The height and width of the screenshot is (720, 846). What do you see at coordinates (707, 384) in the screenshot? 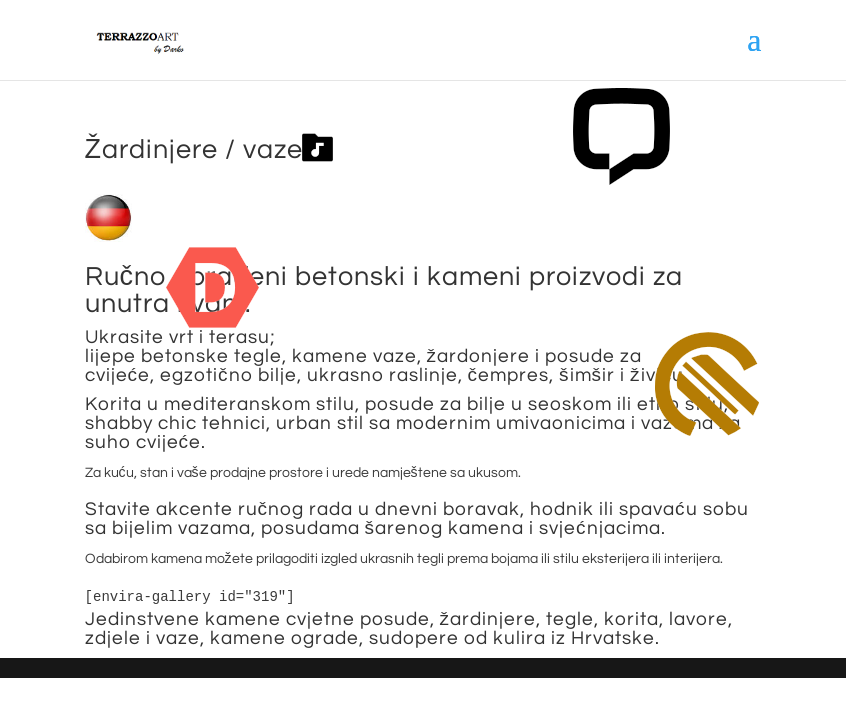
I see `autocannon HTTP benchmarking tool logo` at bounding box center [707, 384].